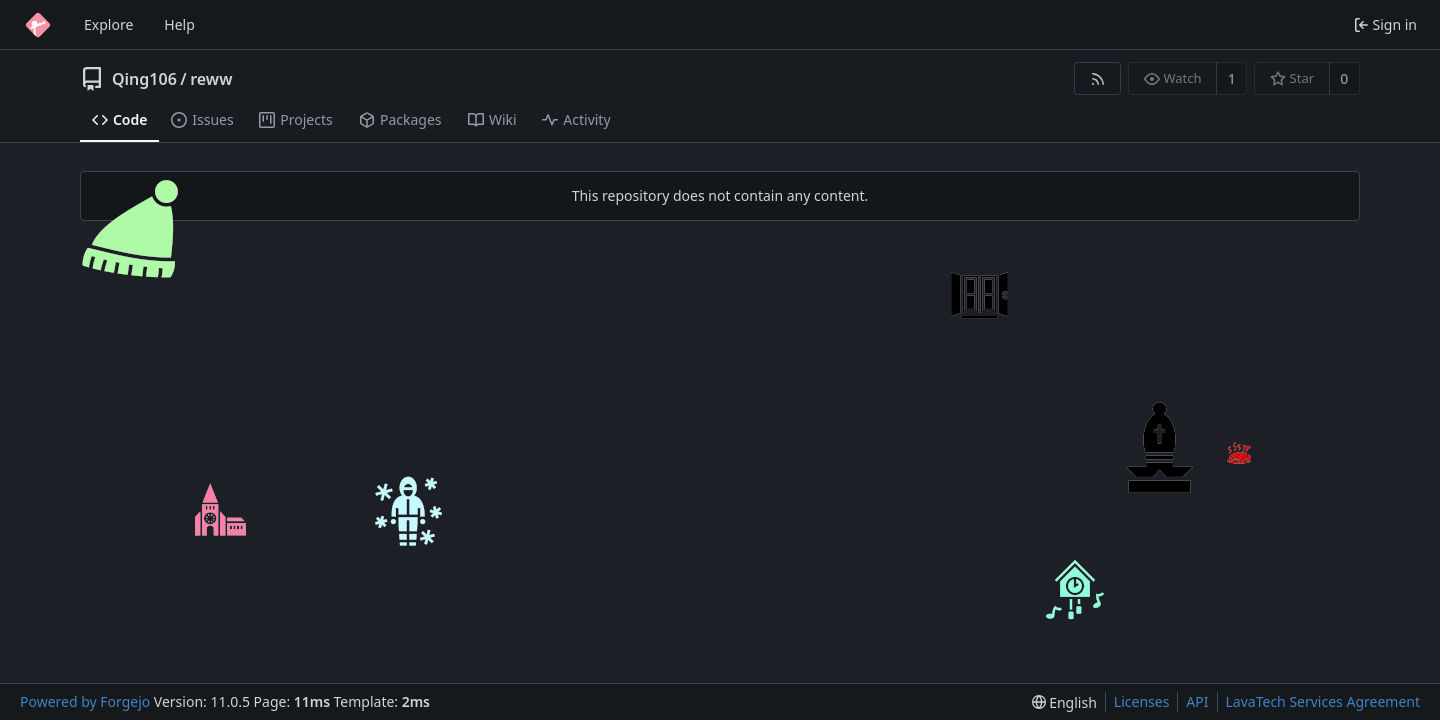 The image size is (1440, 720). I want to click on locate nearby churches or places of worship, so click(220, 509).